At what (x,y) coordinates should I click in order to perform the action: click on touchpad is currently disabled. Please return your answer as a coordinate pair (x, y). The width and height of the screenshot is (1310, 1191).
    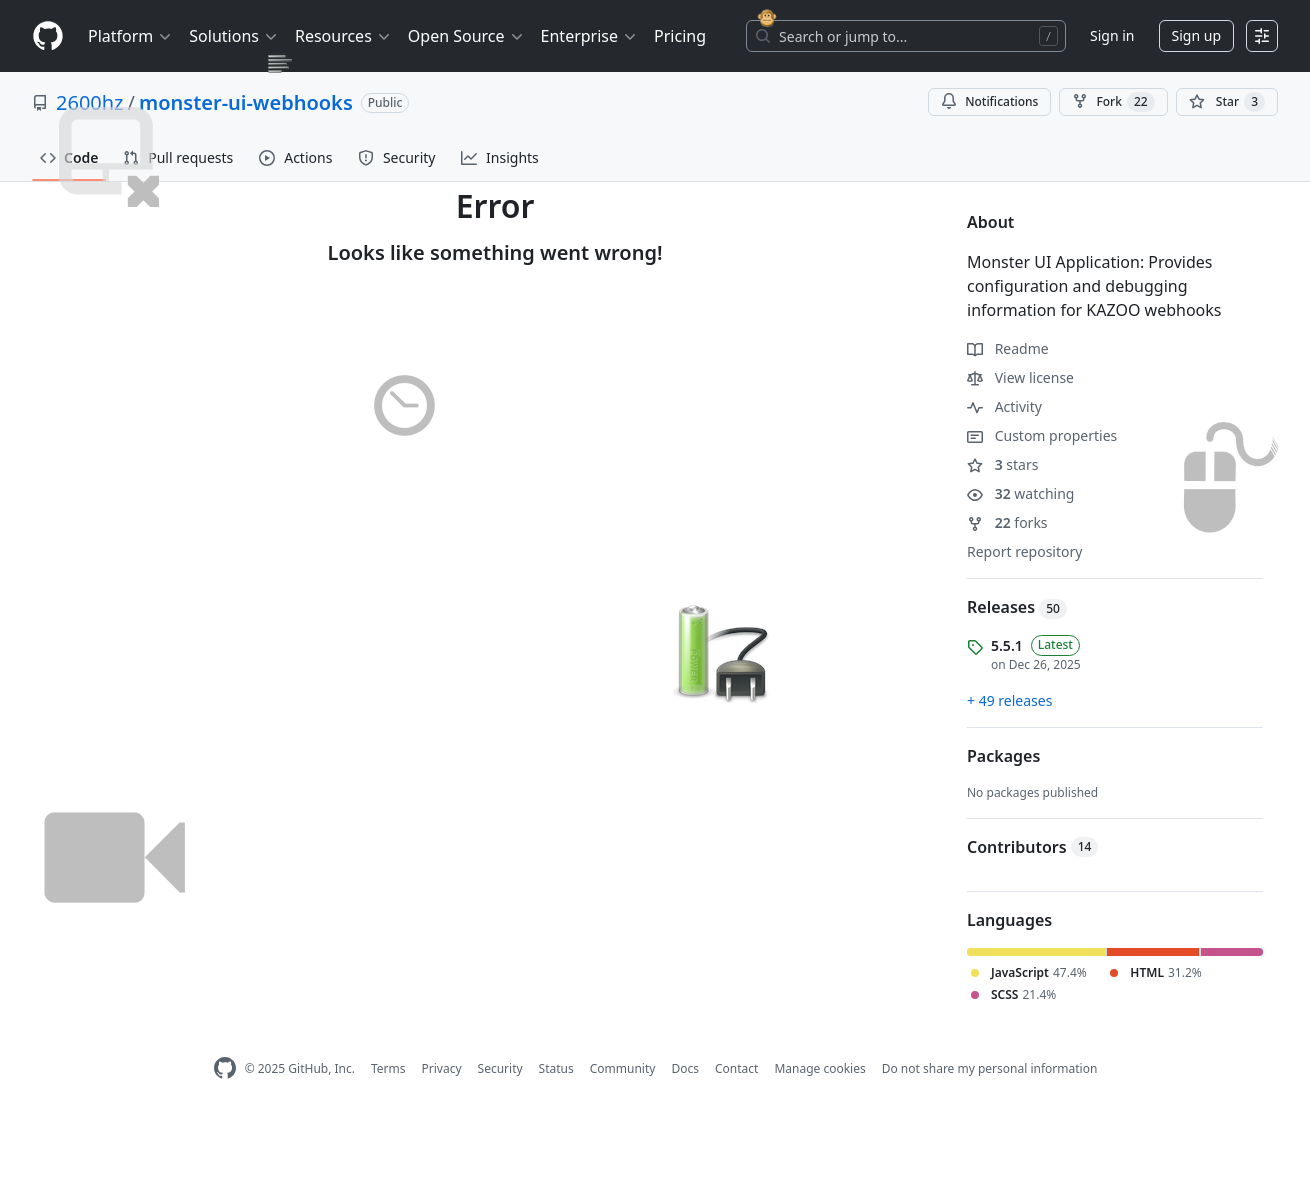
    Looking at the image, I should click on (109, 157).